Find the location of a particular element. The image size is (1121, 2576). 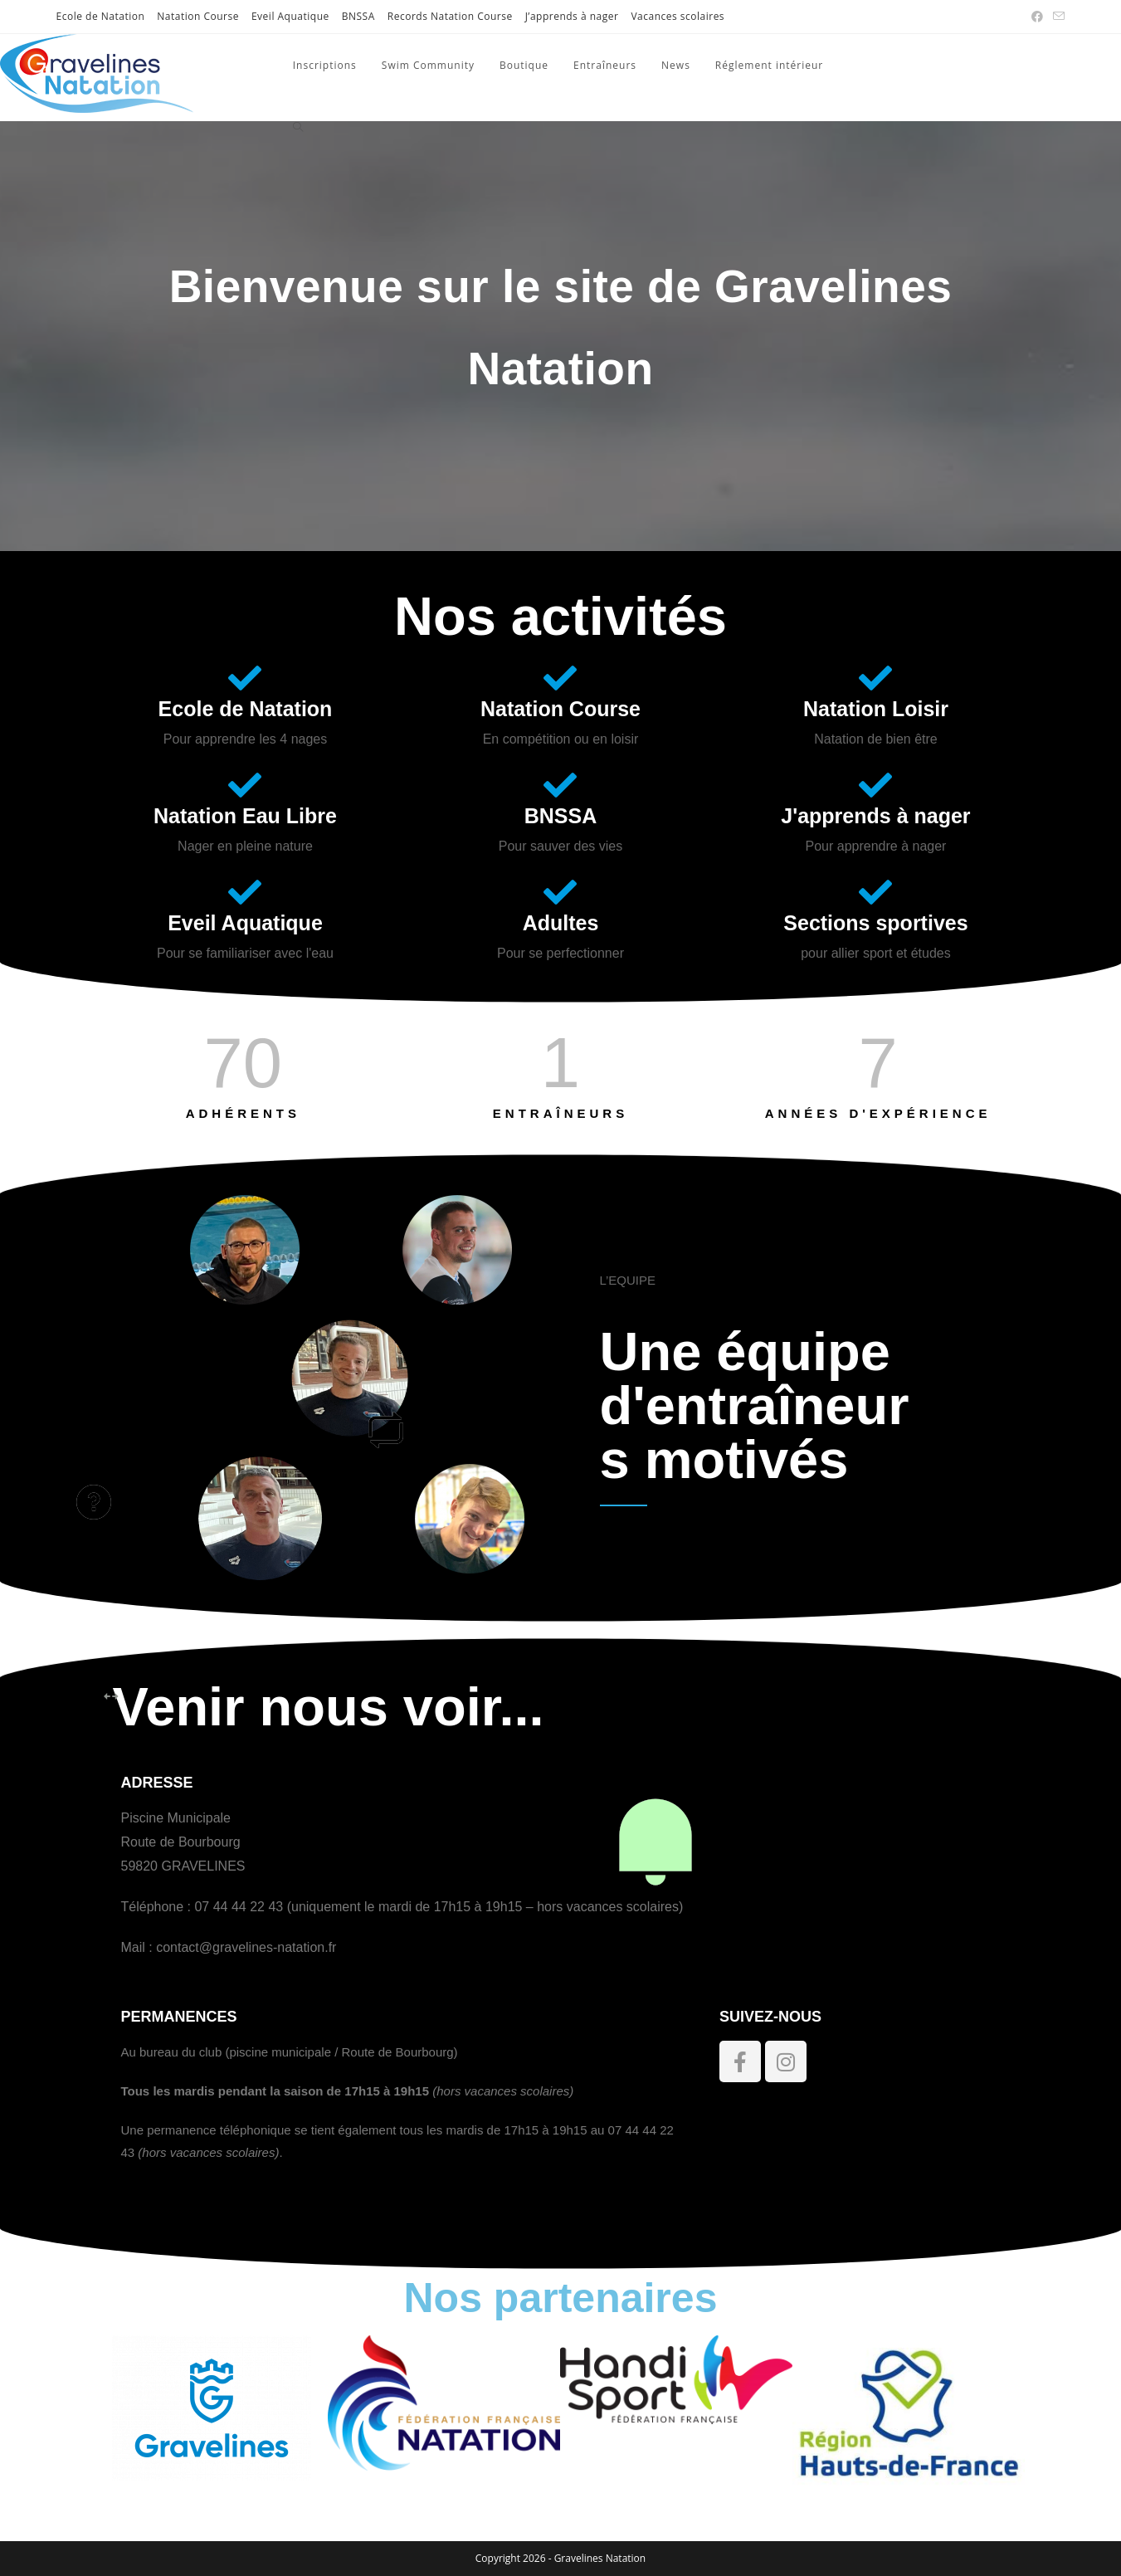

access help or support is located at coordinates (94, 1502).